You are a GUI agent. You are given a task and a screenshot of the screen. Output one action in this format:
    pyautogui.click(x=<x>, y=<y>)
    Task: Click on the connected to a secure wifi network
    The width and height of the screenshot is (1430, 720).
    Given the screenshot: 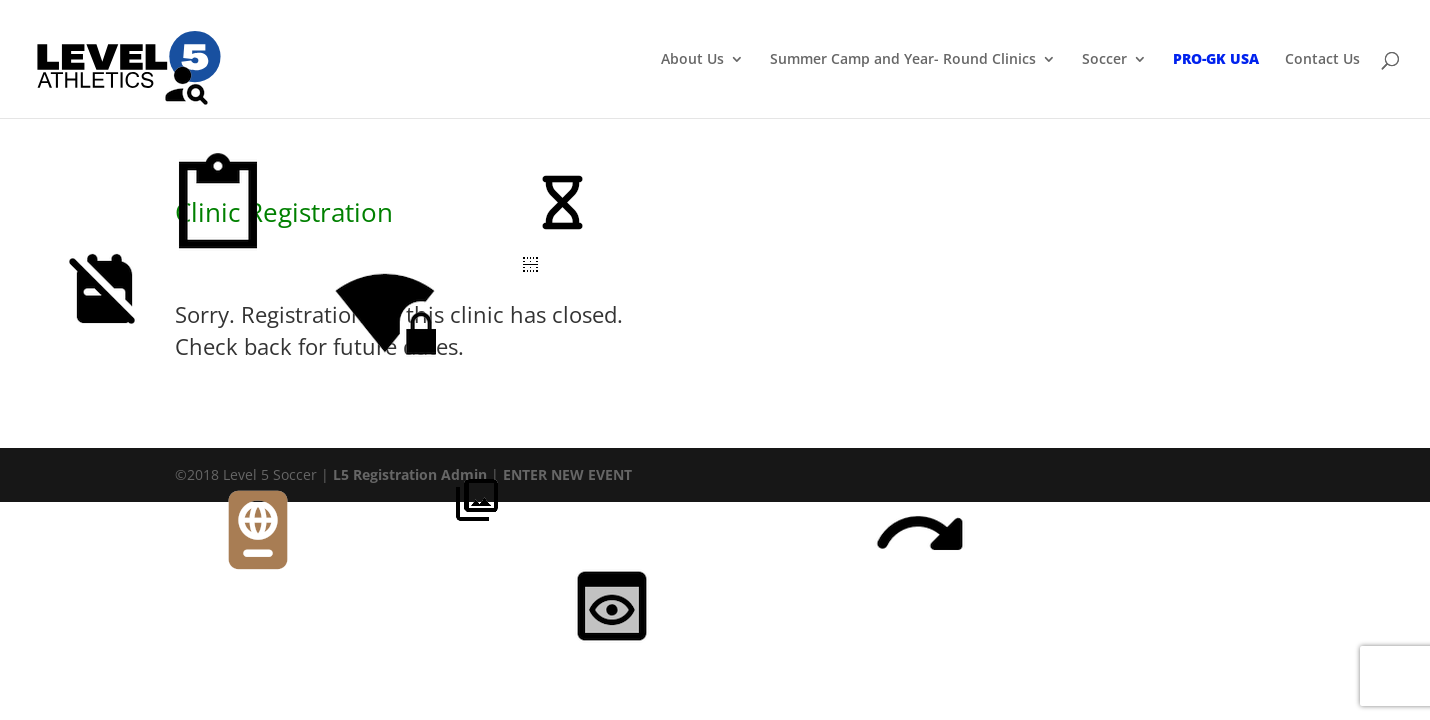 What is the action you would take?
    pyautogui.click(x=385, y=312)
    